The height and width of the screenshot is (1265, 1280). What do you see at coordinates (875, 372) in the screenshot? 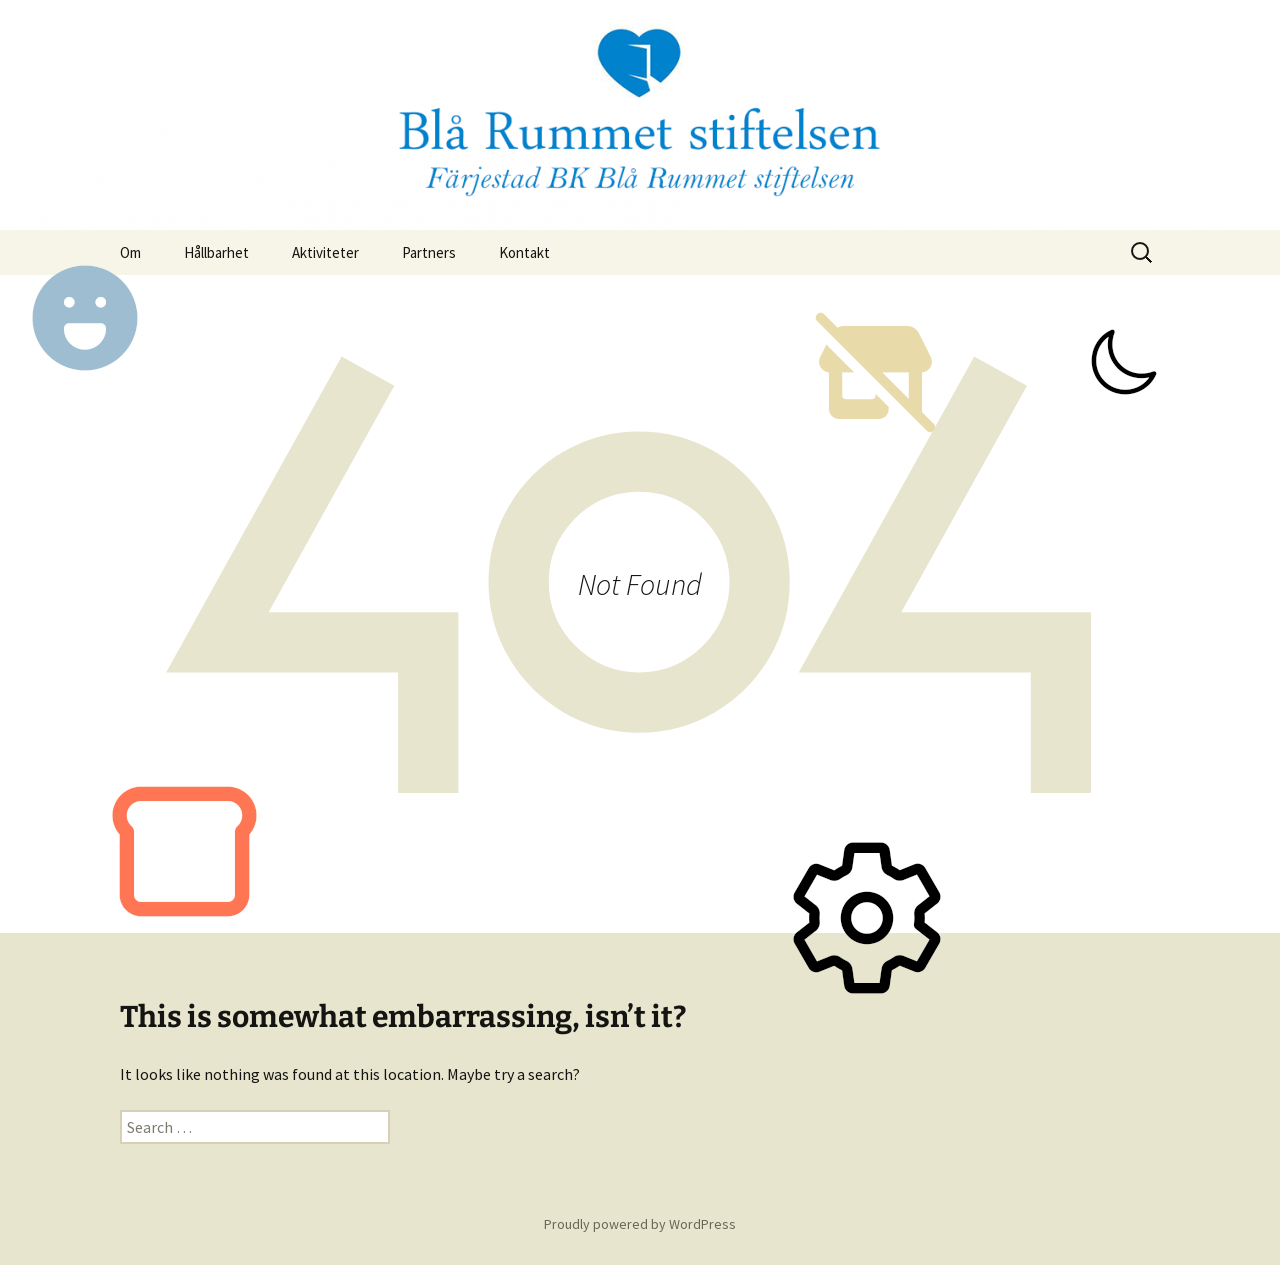
I see `store or shop is currently unavailable` at bounding box center [875, 372].